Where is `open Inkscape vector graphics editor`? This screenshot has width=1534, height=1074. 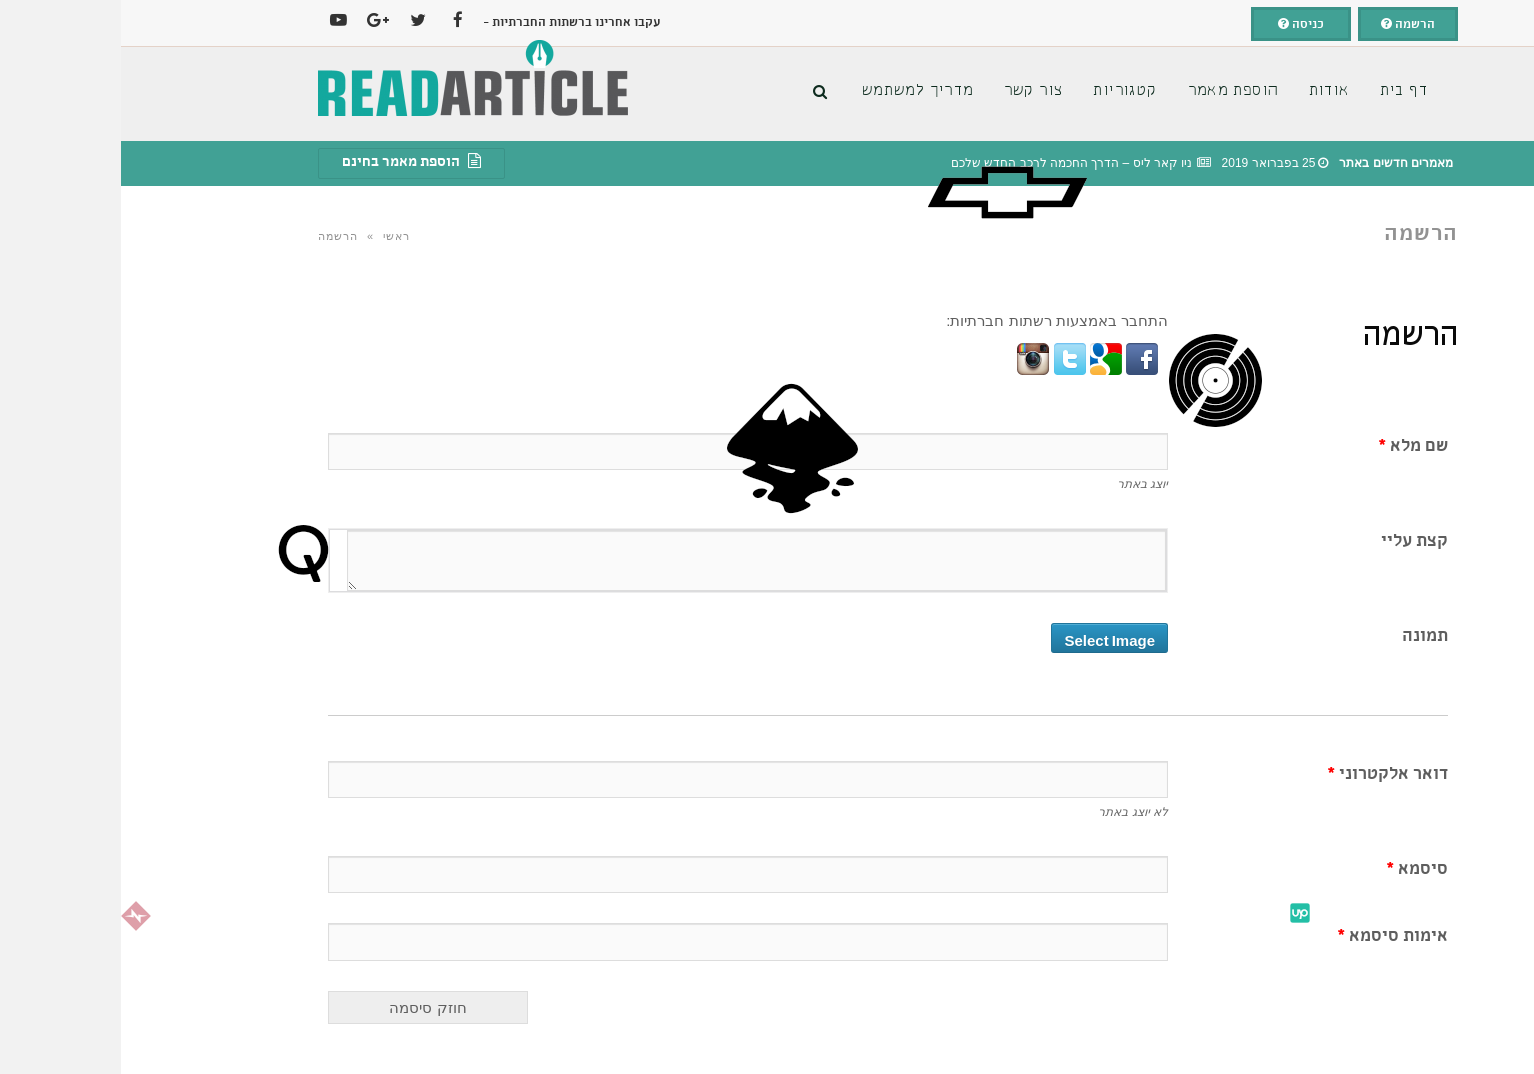 open Inkscape vector graphics editor is located at coordinates (792, 448).